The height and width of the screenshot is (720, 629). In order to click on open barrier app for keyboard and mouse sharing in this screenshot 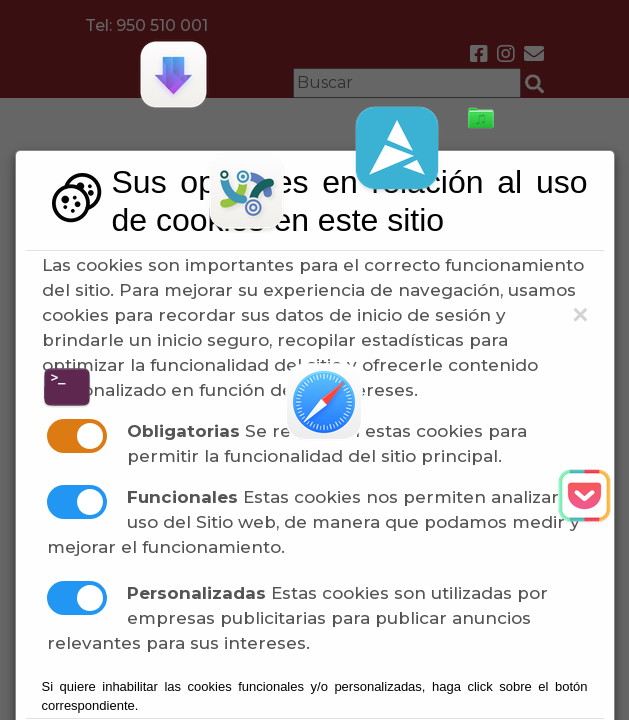, I will do `click(246, 191)`.